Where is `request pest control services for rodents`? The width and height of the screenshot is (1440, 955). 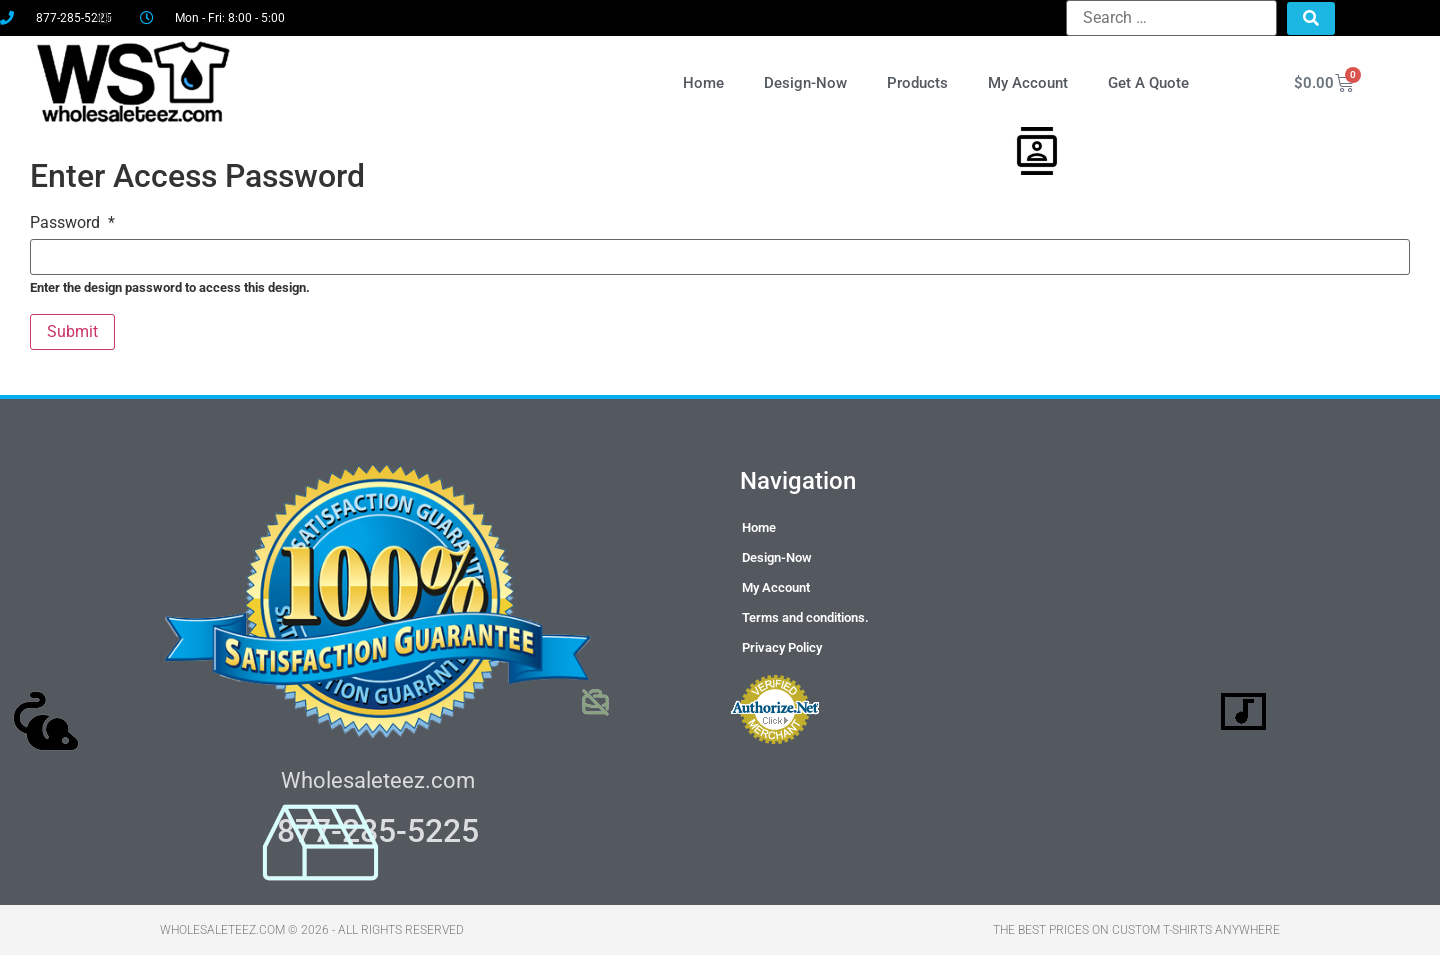
request pest control services for rodents is located at coordinates (46, 721).